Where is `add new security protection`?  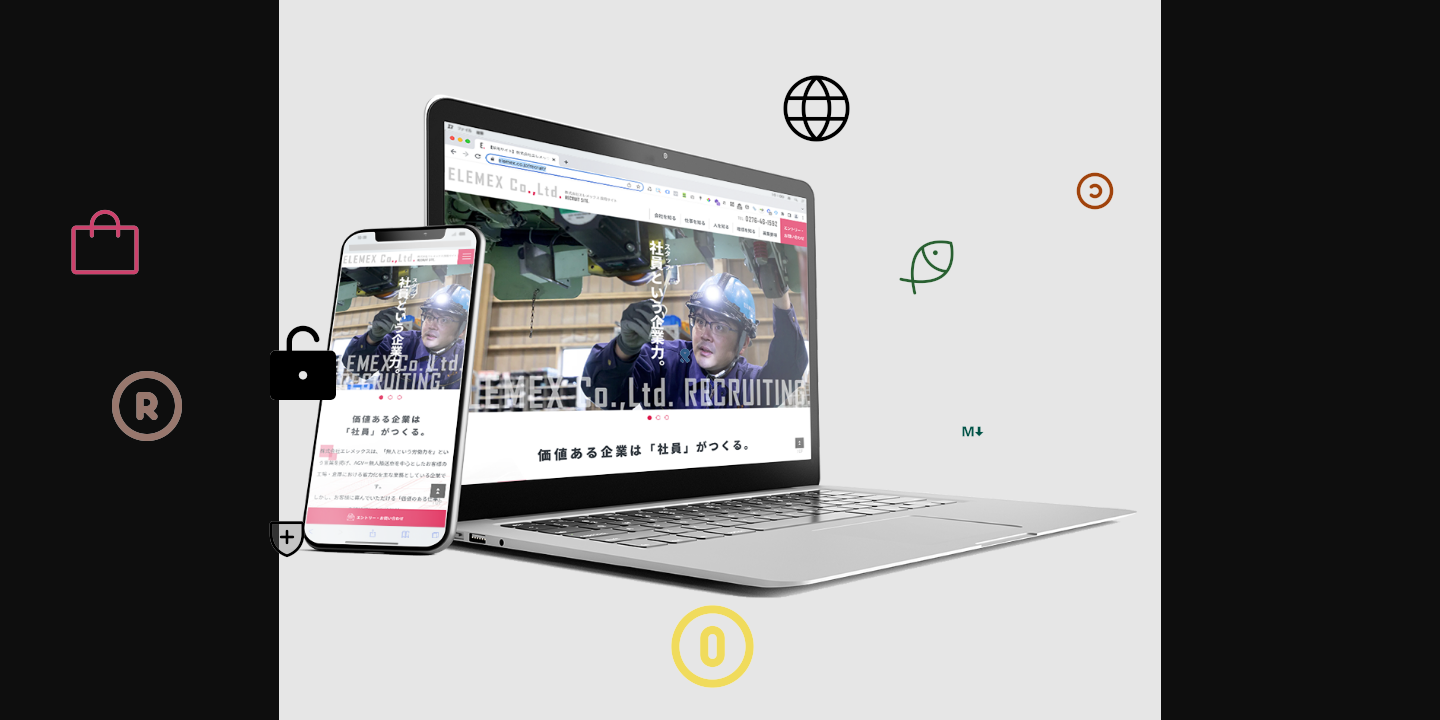
add new security protection is located at coordinates (287, 537).